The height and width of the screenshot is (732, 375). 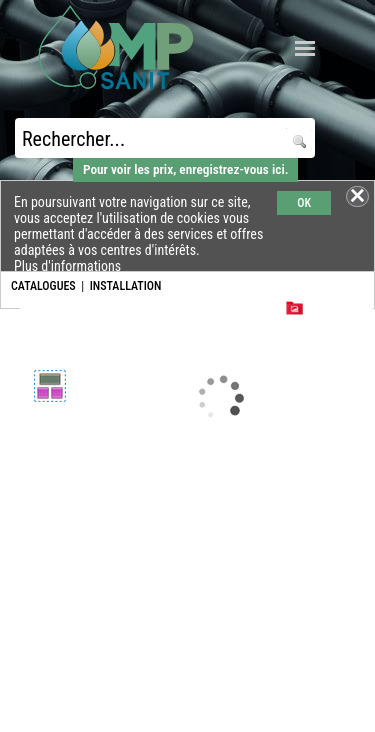 What do you see at coordinates (294, 308) in the screenshot?
I see `open 4K Slideshow Maker project folder` at bounding box center [294, 308].